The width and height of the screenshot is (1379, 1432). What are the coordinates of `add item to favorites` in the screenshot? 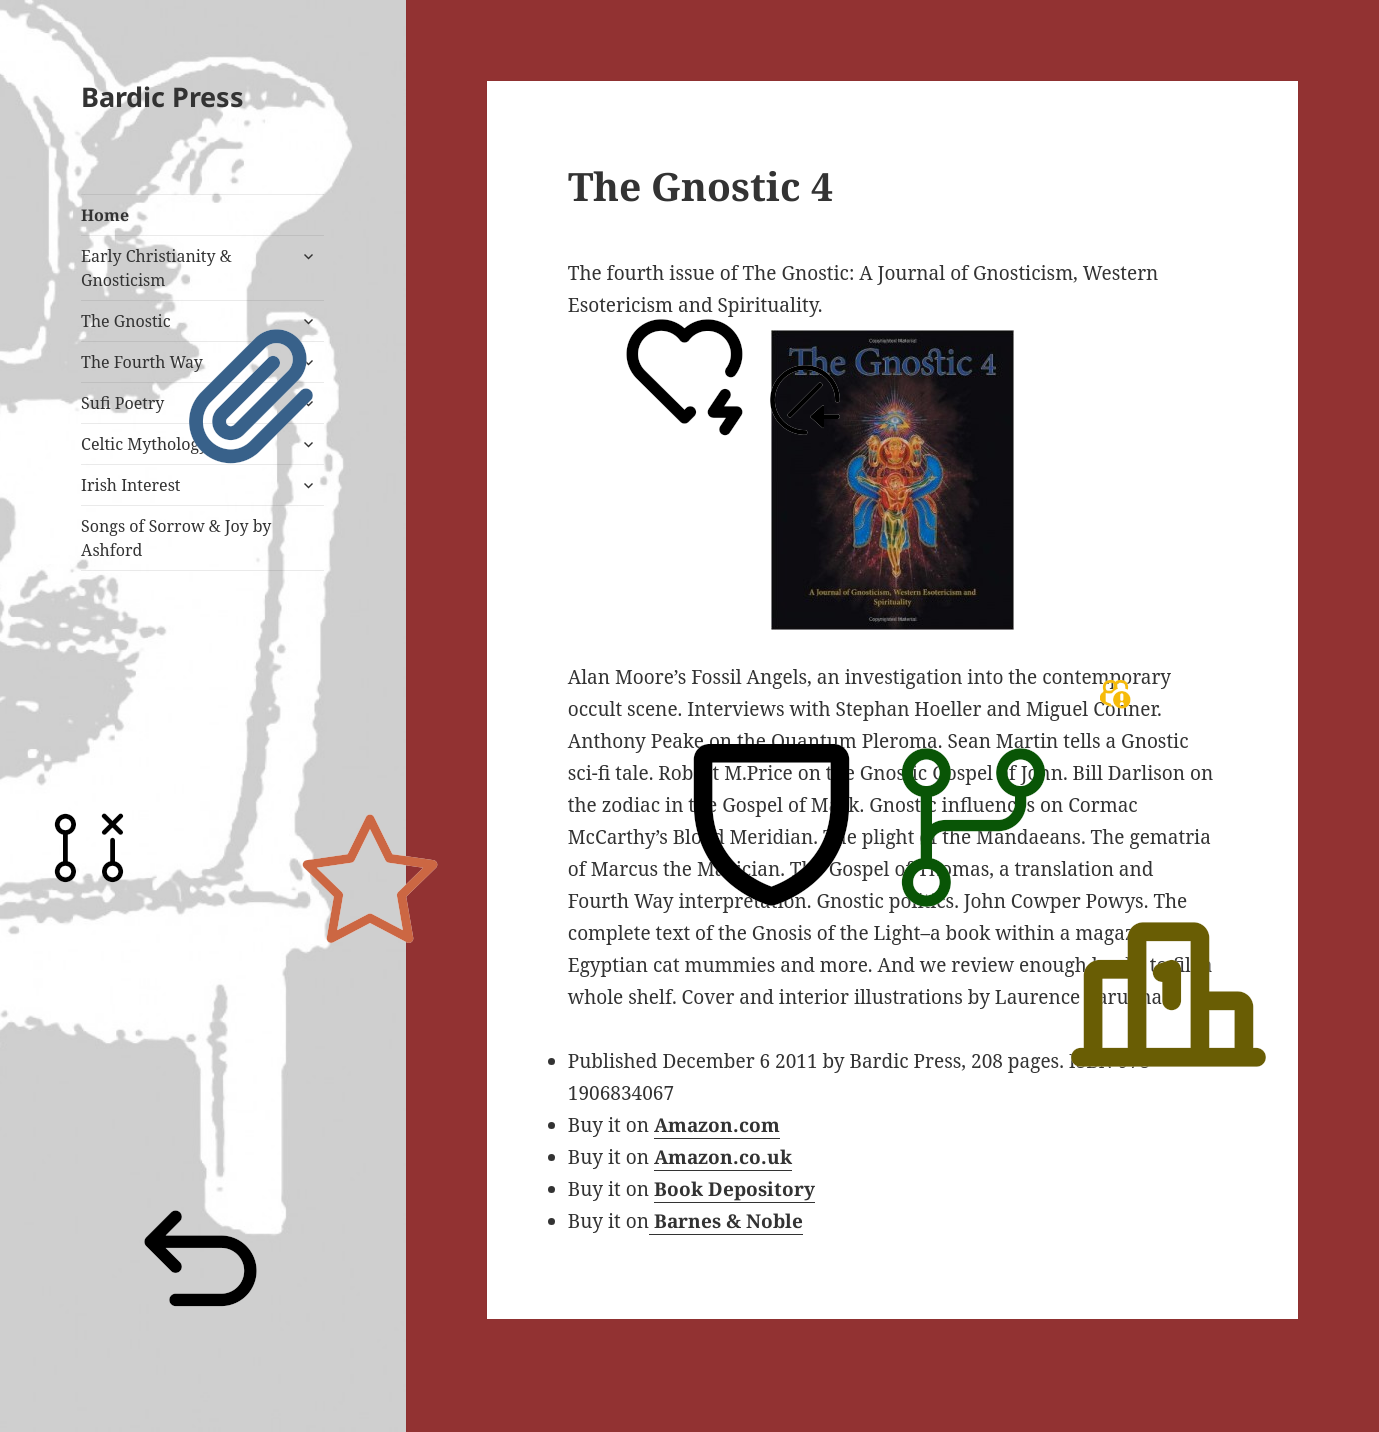 It's located at (370, 885).